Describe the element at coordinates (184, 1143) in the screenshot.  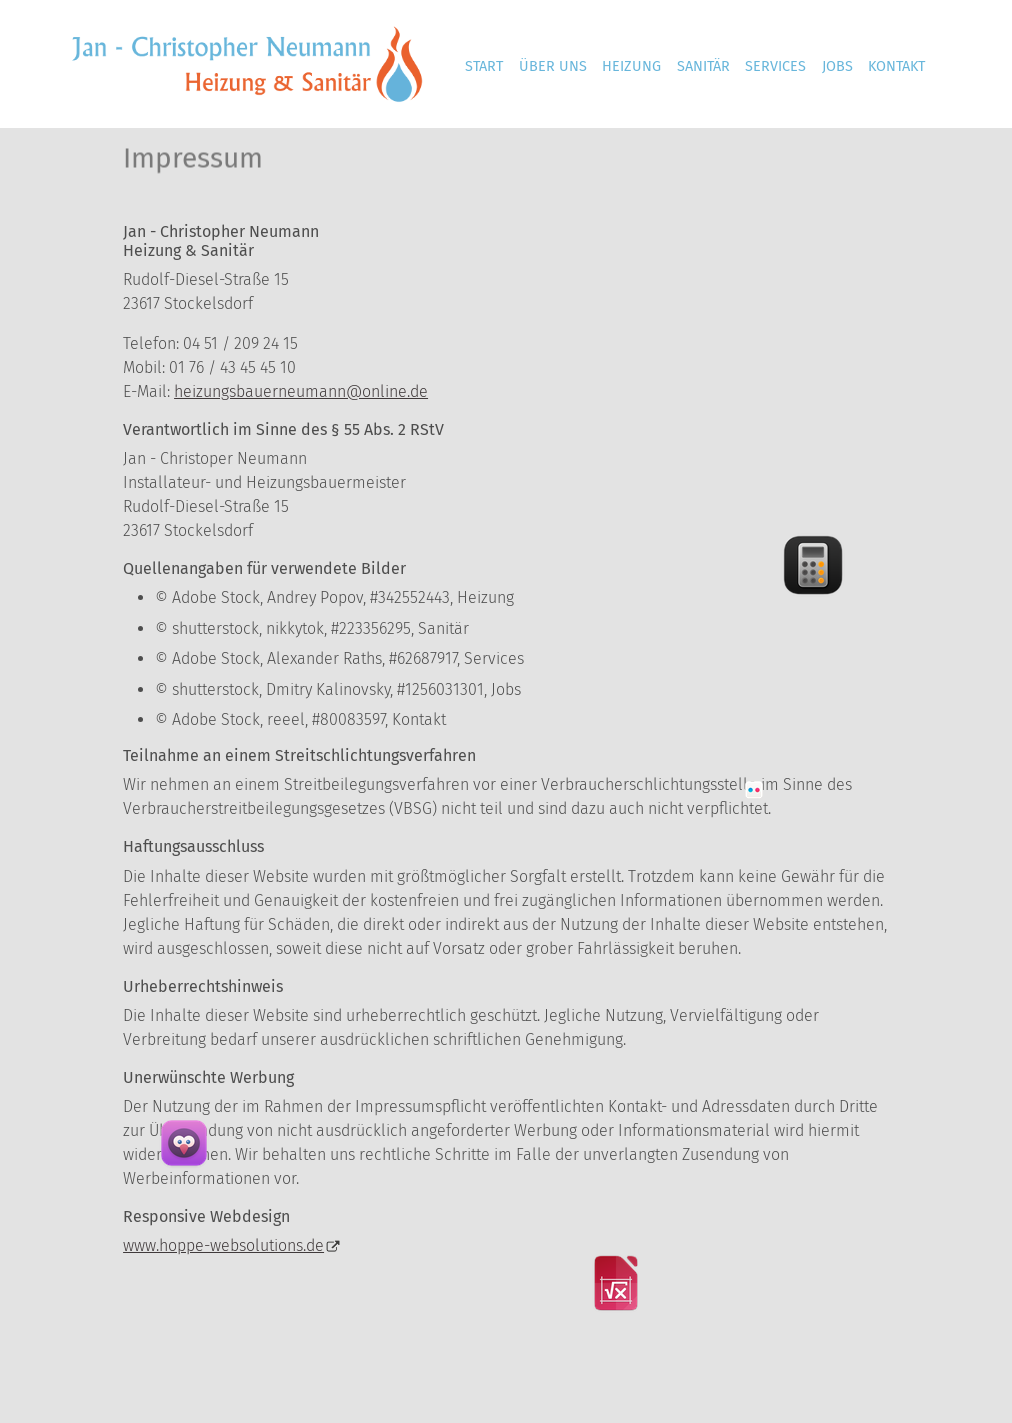
I see `open cawbird twitter client` at that location.